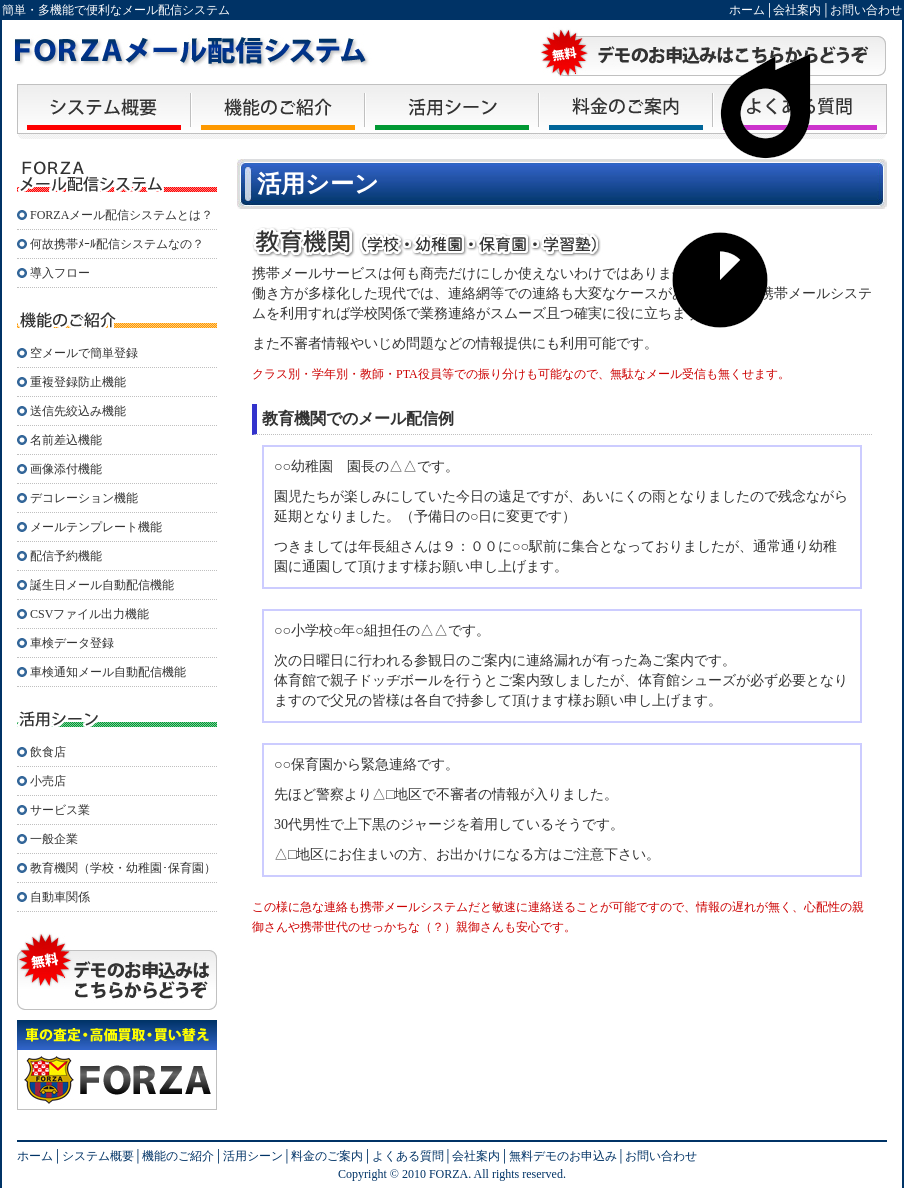 This screenshot has width=904, height=1188. Describe the element at coordinates (765, 108) in the screenshot. I see `meteor or comet indicator for weather events` at that location.